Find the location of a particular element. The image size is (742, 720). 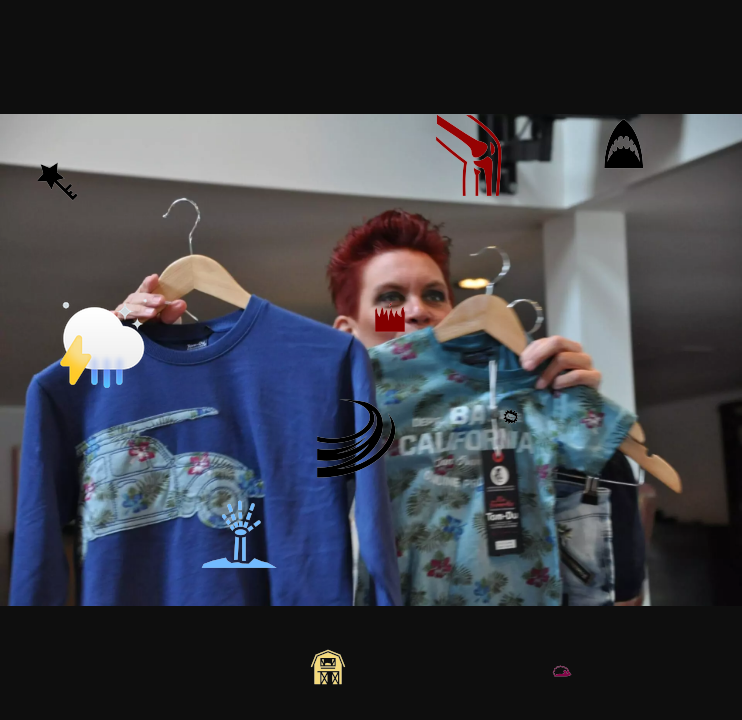

indicates a wind or air-based attack ability is located at coordinates (356, 439).